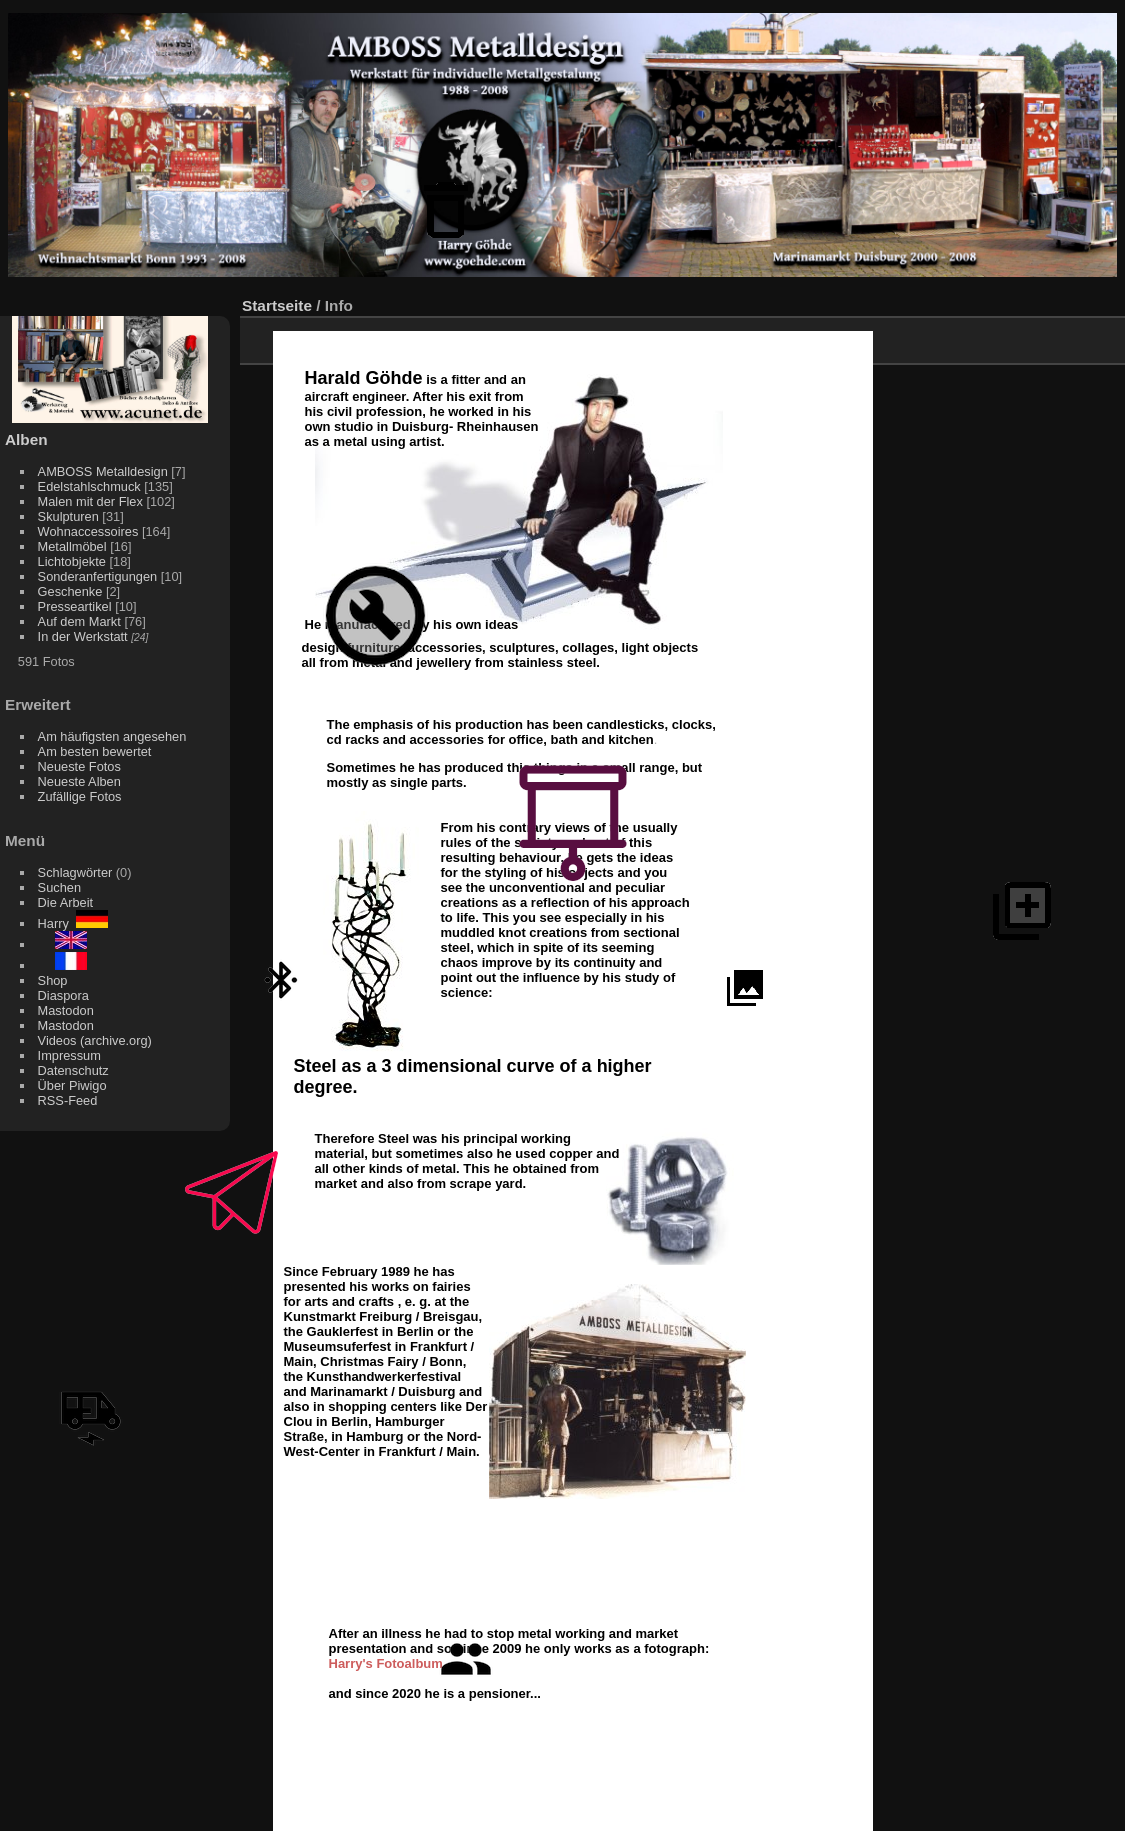  Describe the element at coordinates (281, 980) in the screenshot. I see `indicates an active bluetooth connection` at that location.